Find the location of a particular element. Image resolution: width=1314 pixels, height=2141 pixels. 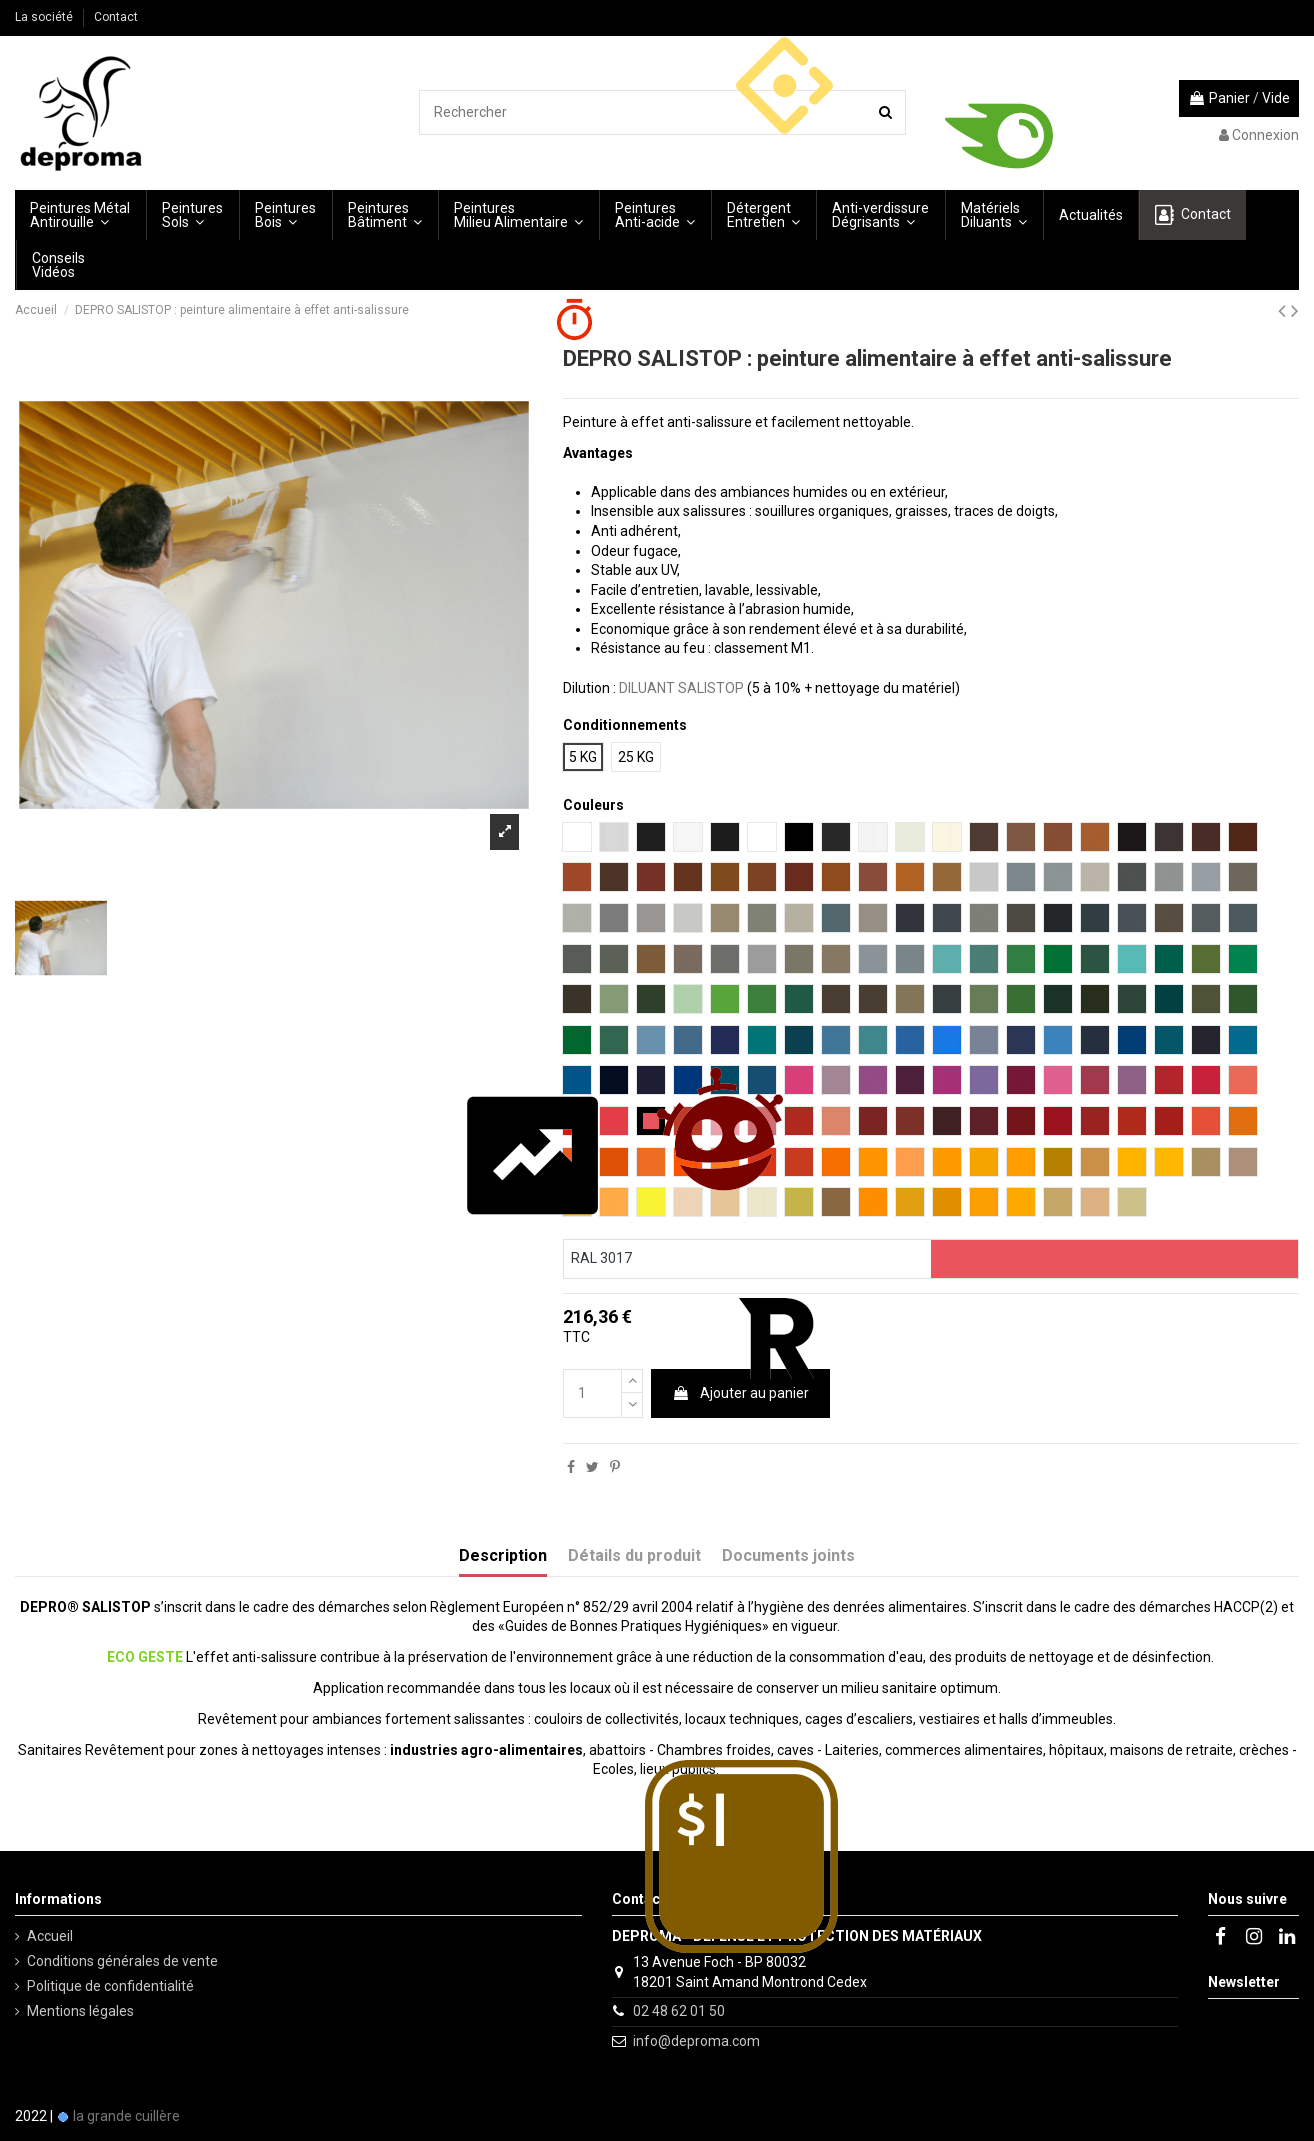

open Revolt chat application is located at coordinates (776, 1338).